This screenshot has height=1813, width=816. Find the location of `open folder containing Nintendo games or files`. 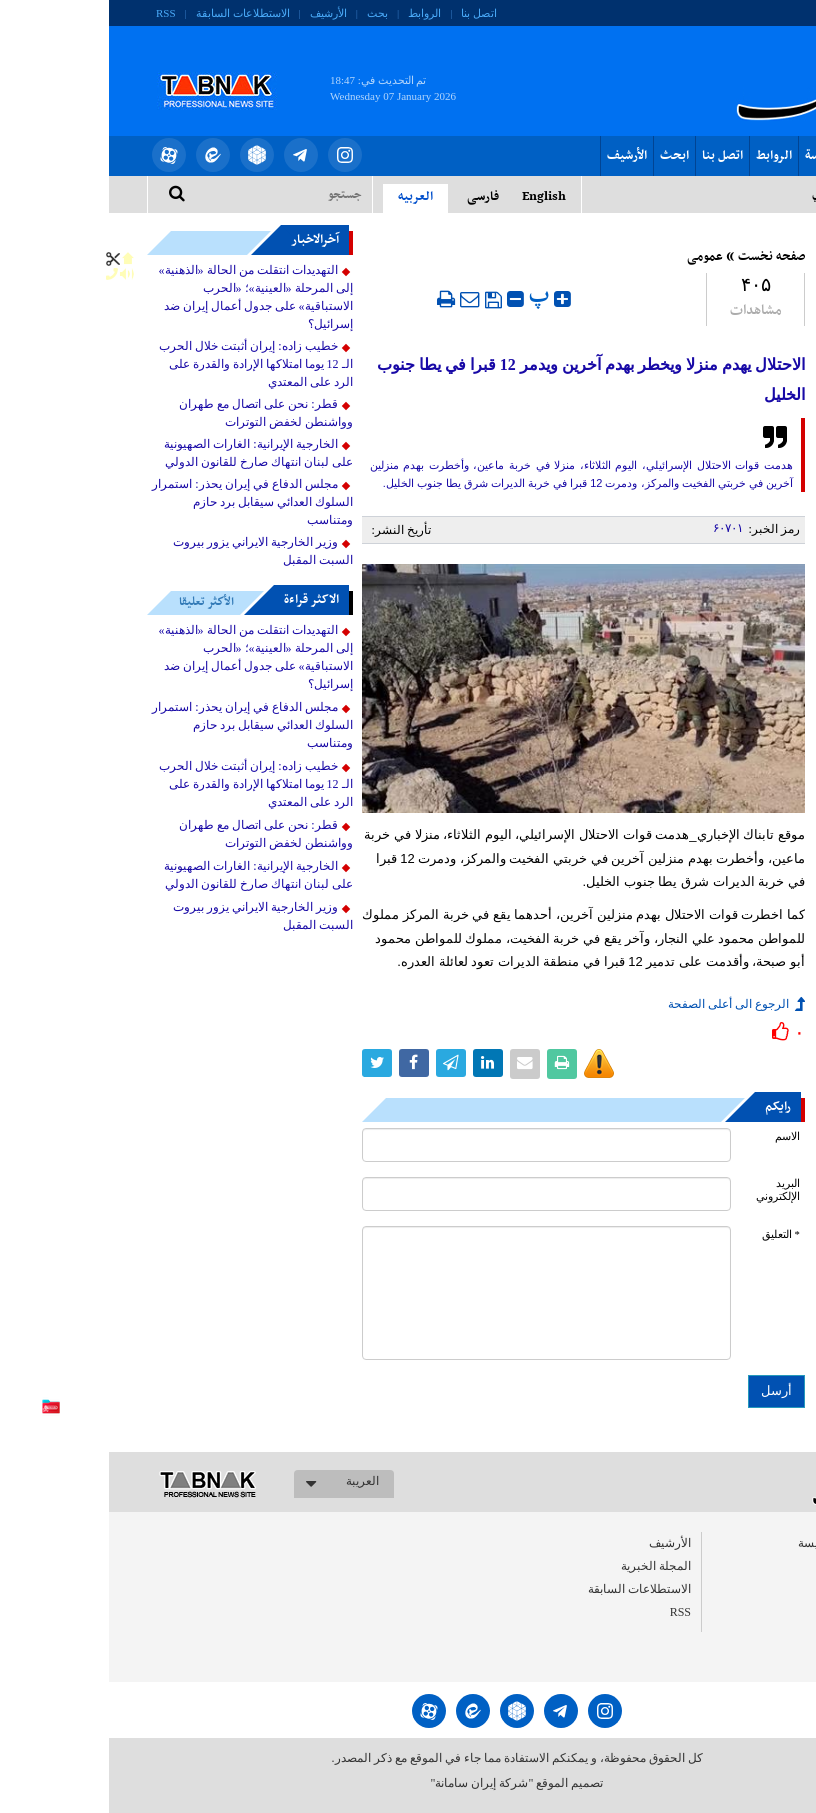

open folder containing Nintendo games or files is located at coordinates (51, 1407).